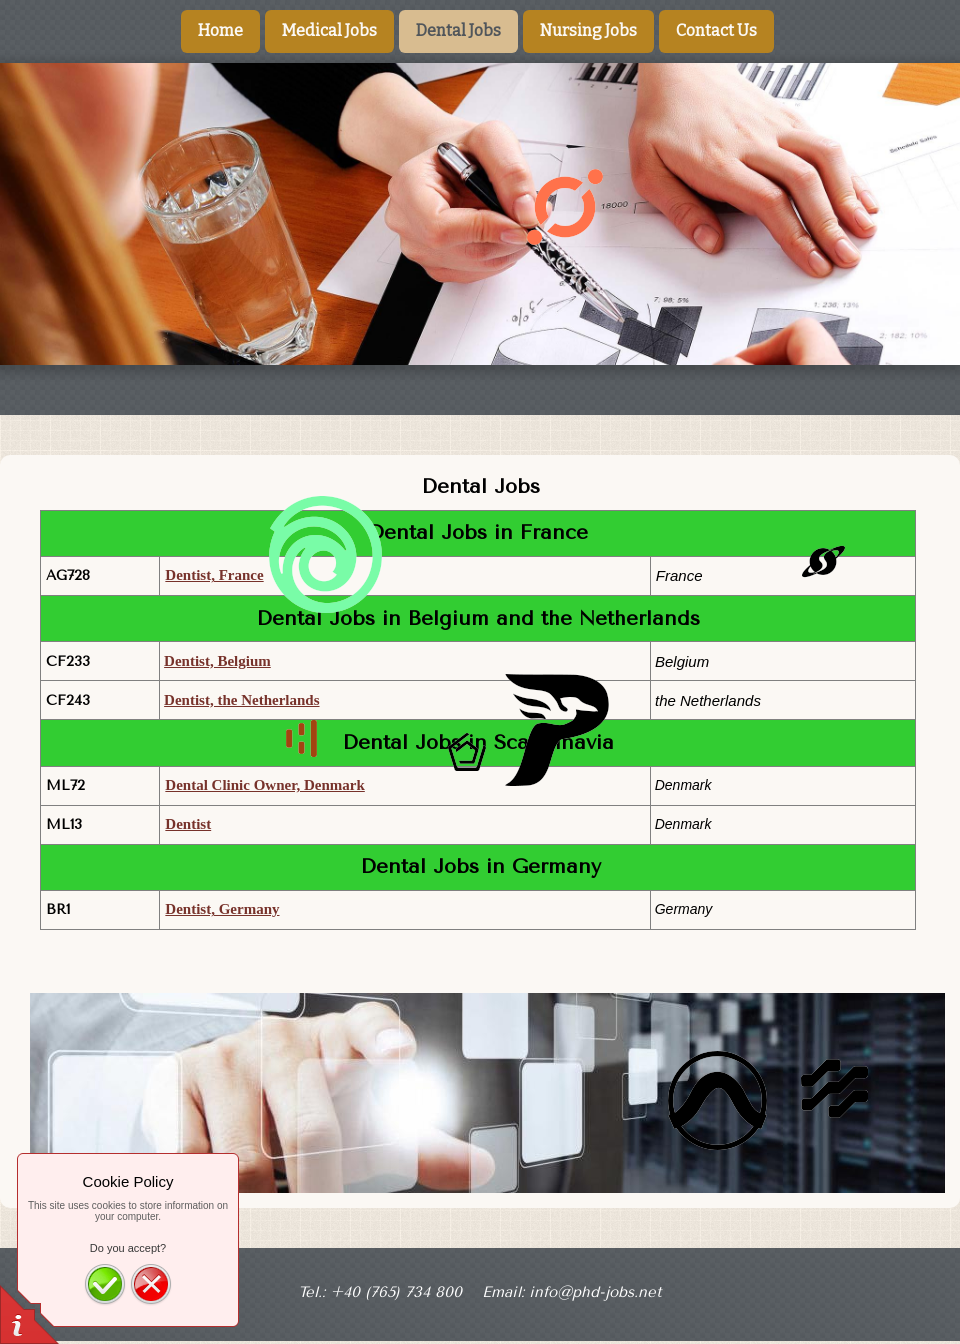 The image size is (960, 1344). I want to click on open hyperskill learning platform, so click(301, 738).